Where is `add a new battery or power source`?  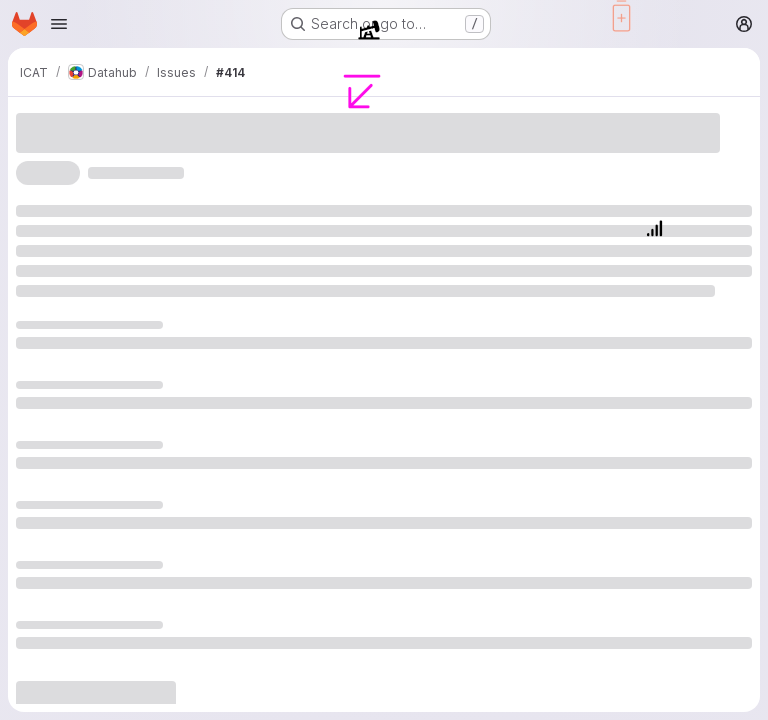 add a new battery or power source is located at coordinates (621, 16).